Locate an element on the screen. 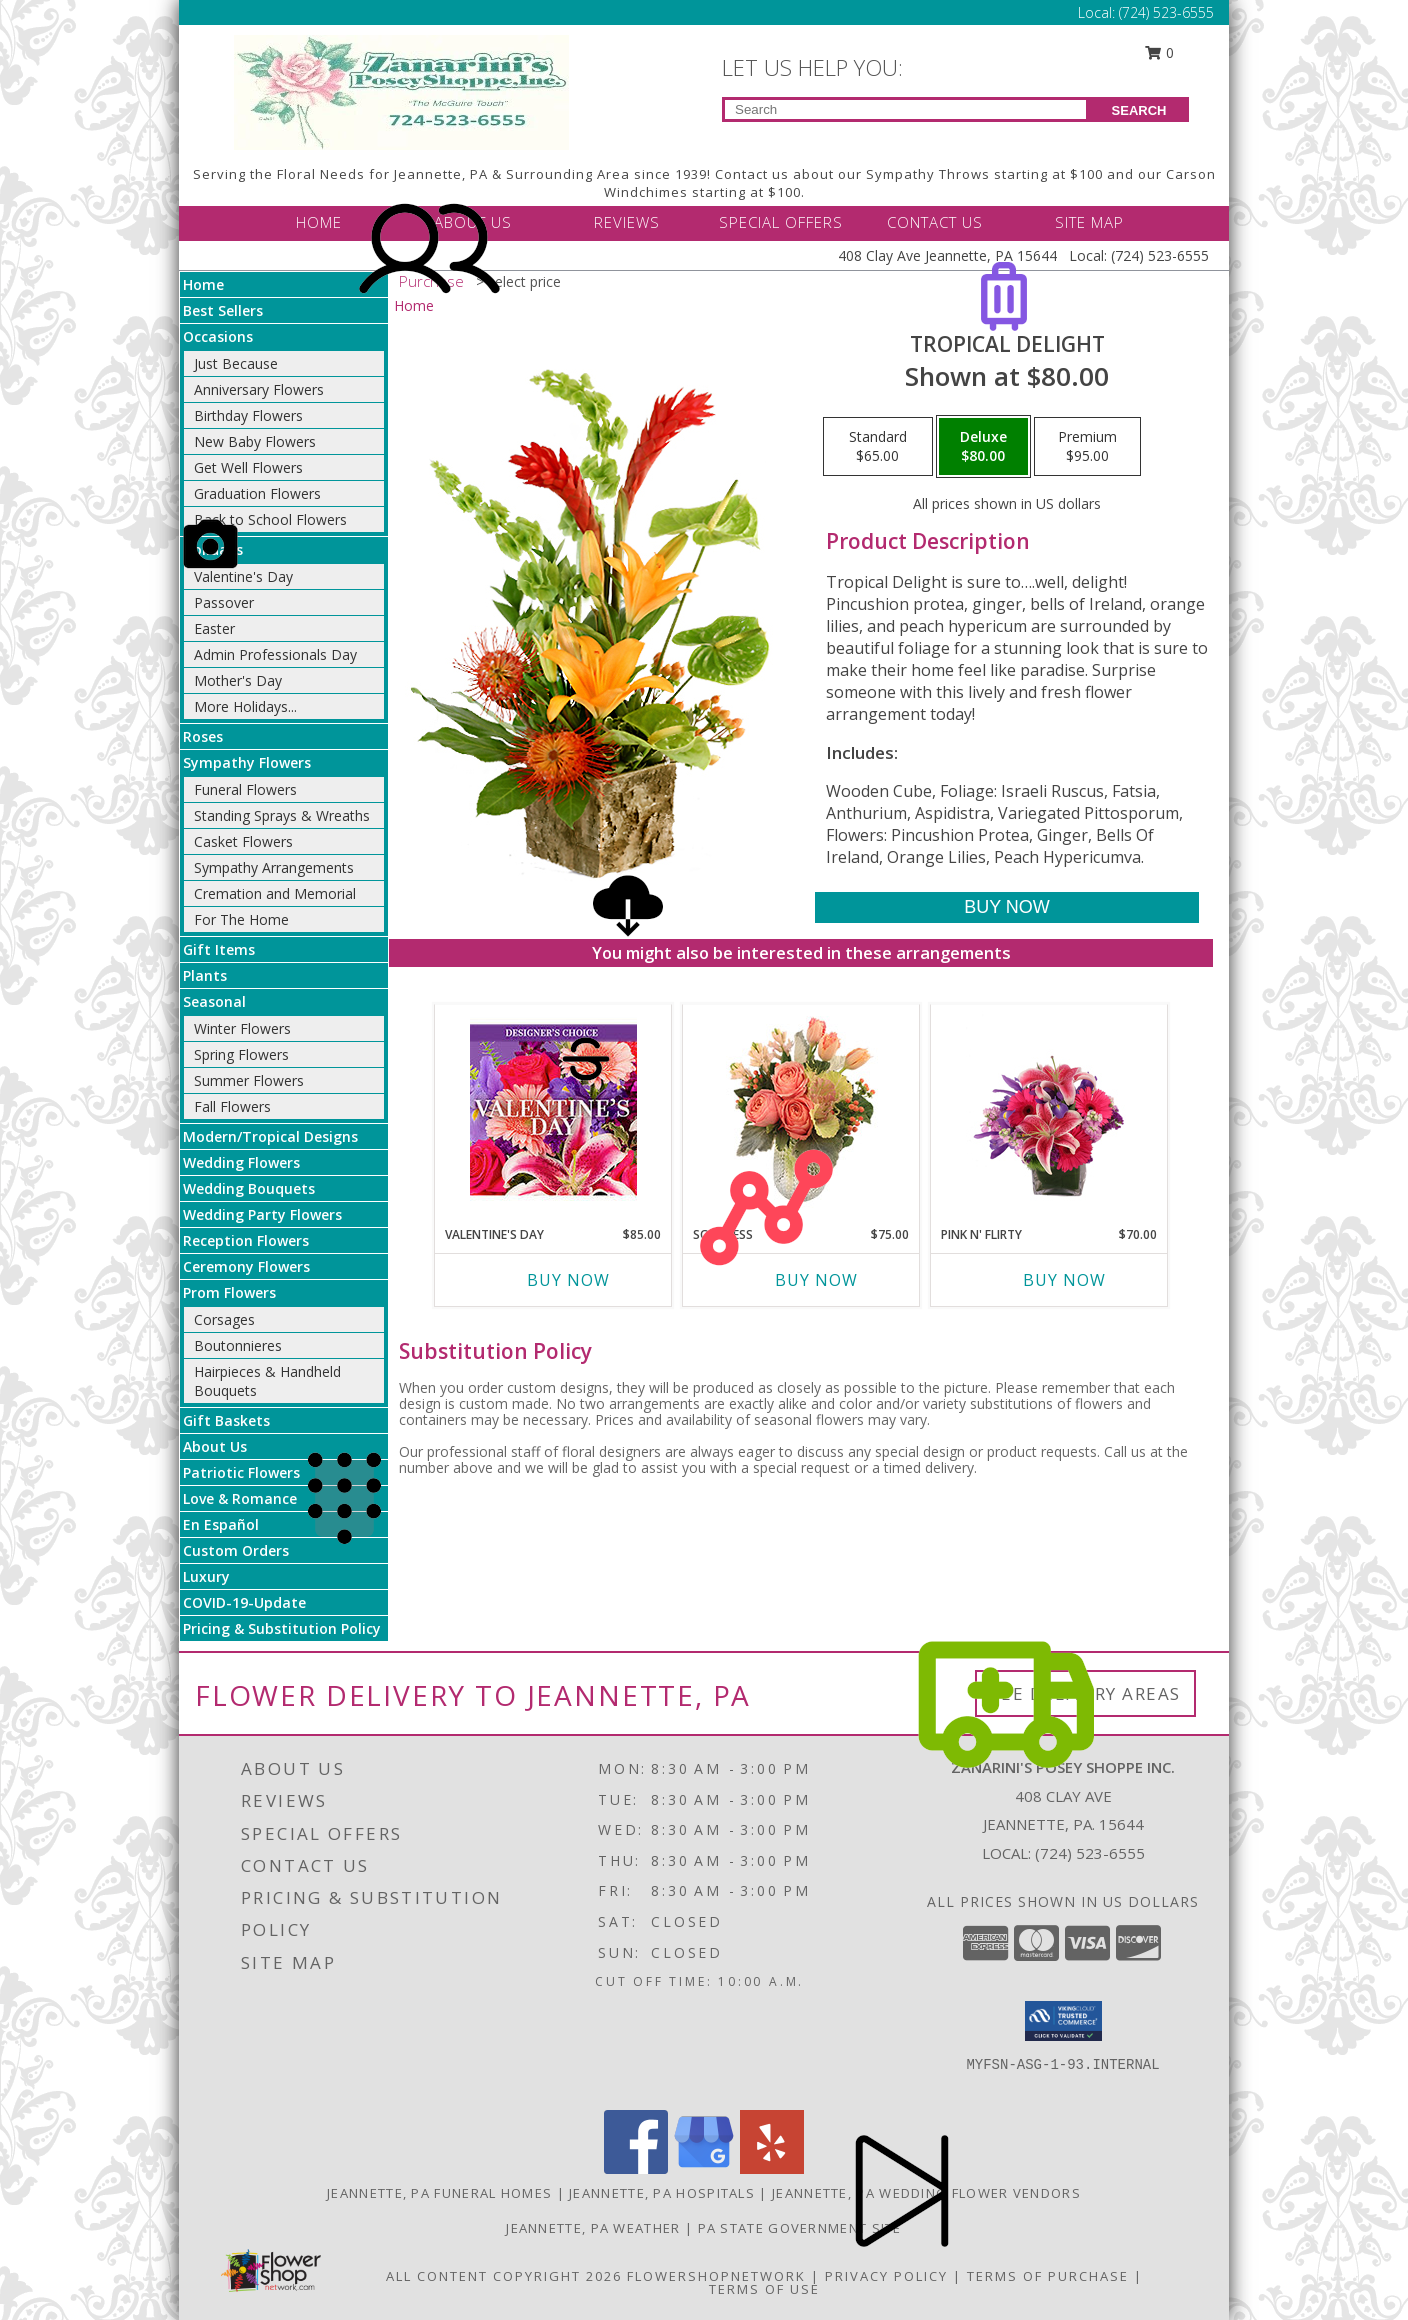 The image size is (1408, 2320). view connected data points or nodes is located at coordinates (766, 1207).